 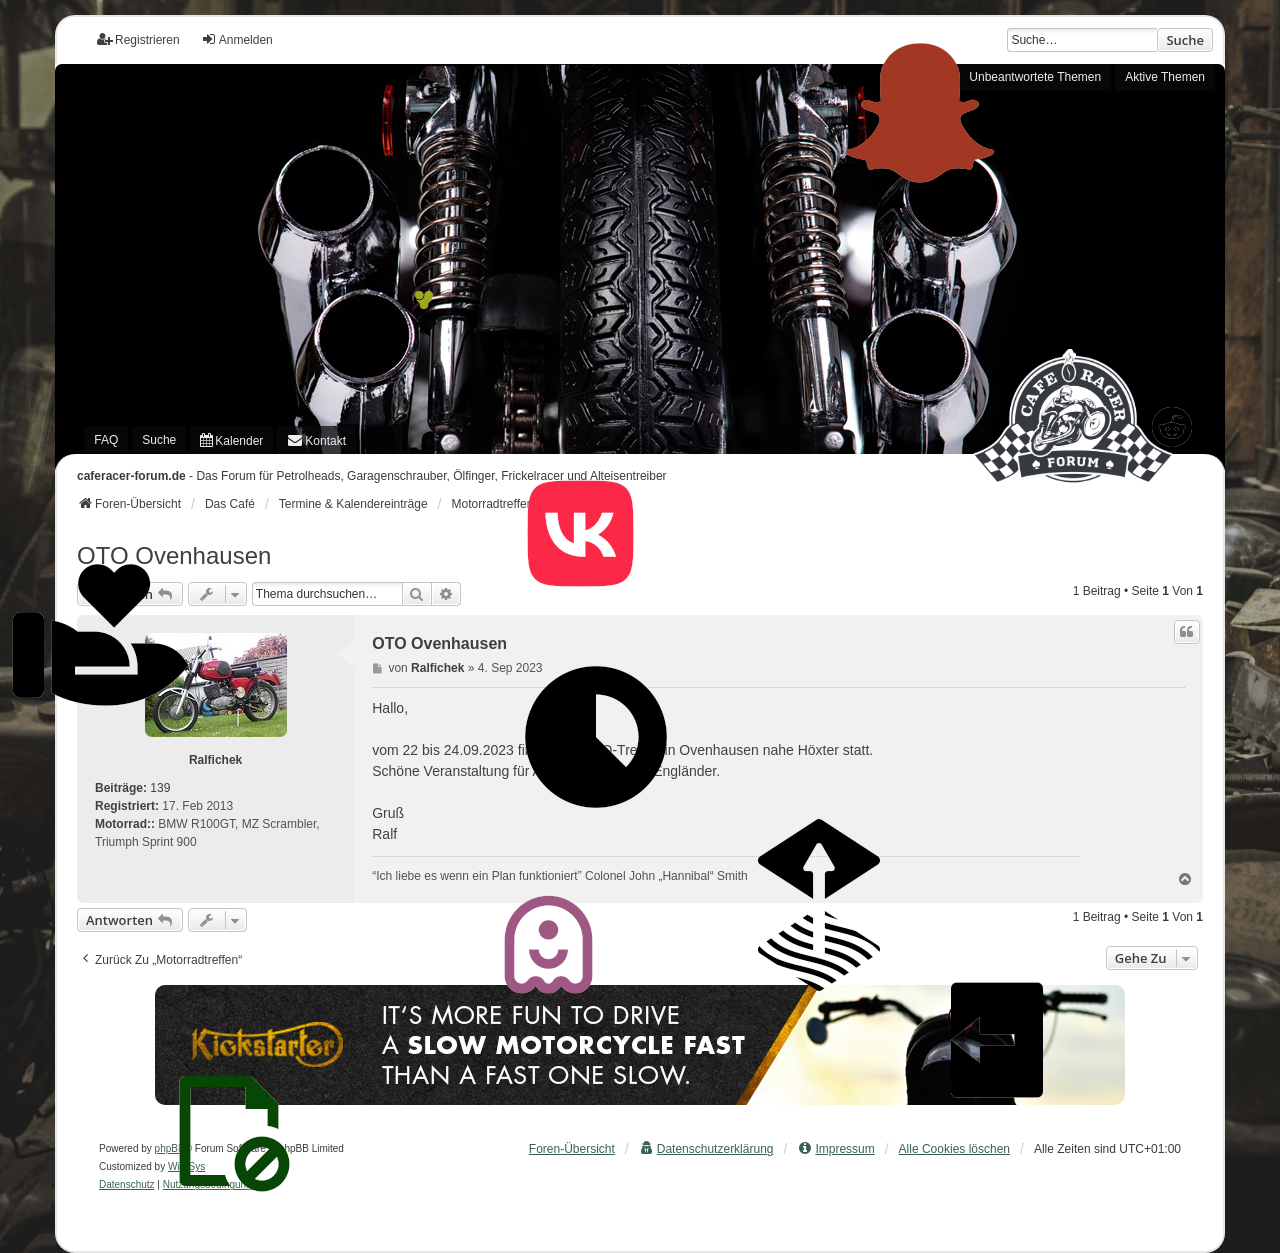 I want to click on flux brand logo, so click(x=819, y=905).